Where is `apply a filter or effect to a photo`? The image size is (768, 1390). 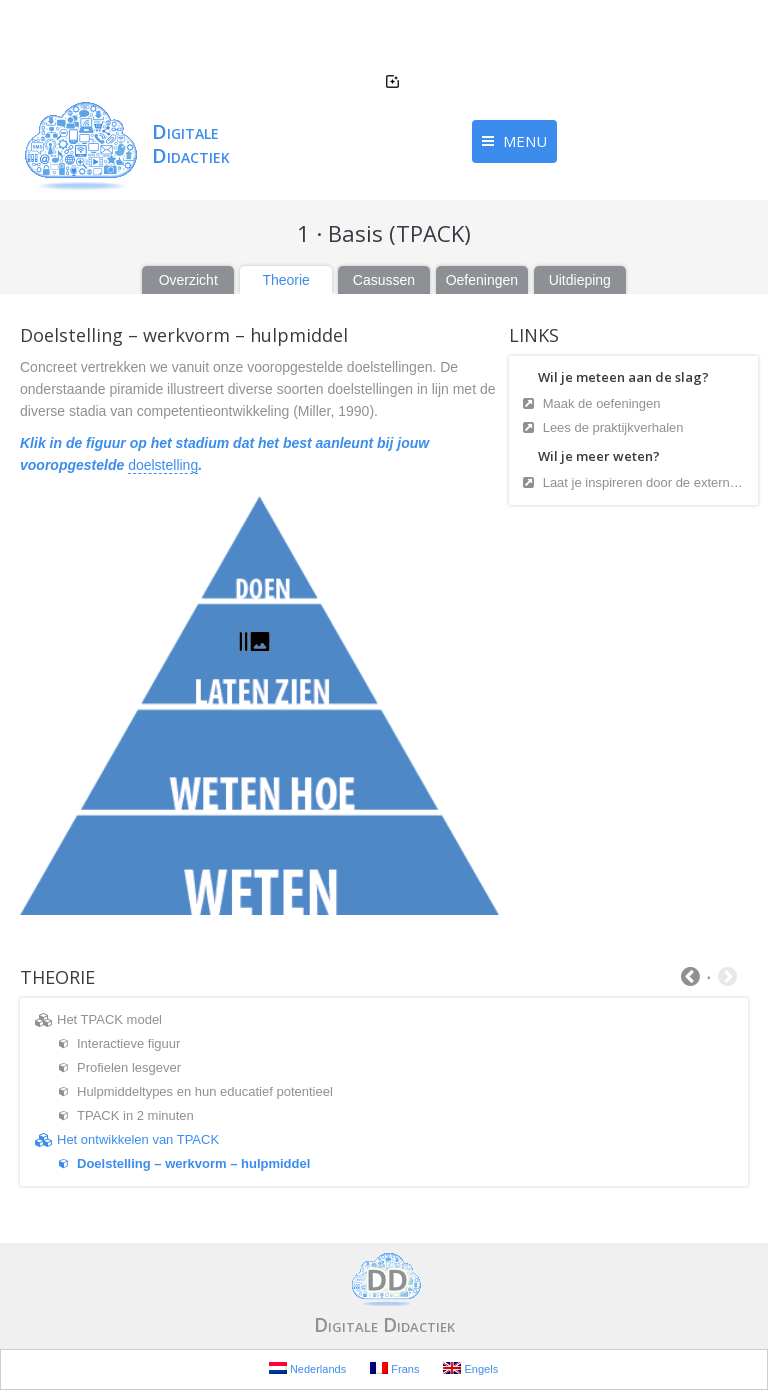
apply a filter or effect to a photo is located at coordinates (392, 81).